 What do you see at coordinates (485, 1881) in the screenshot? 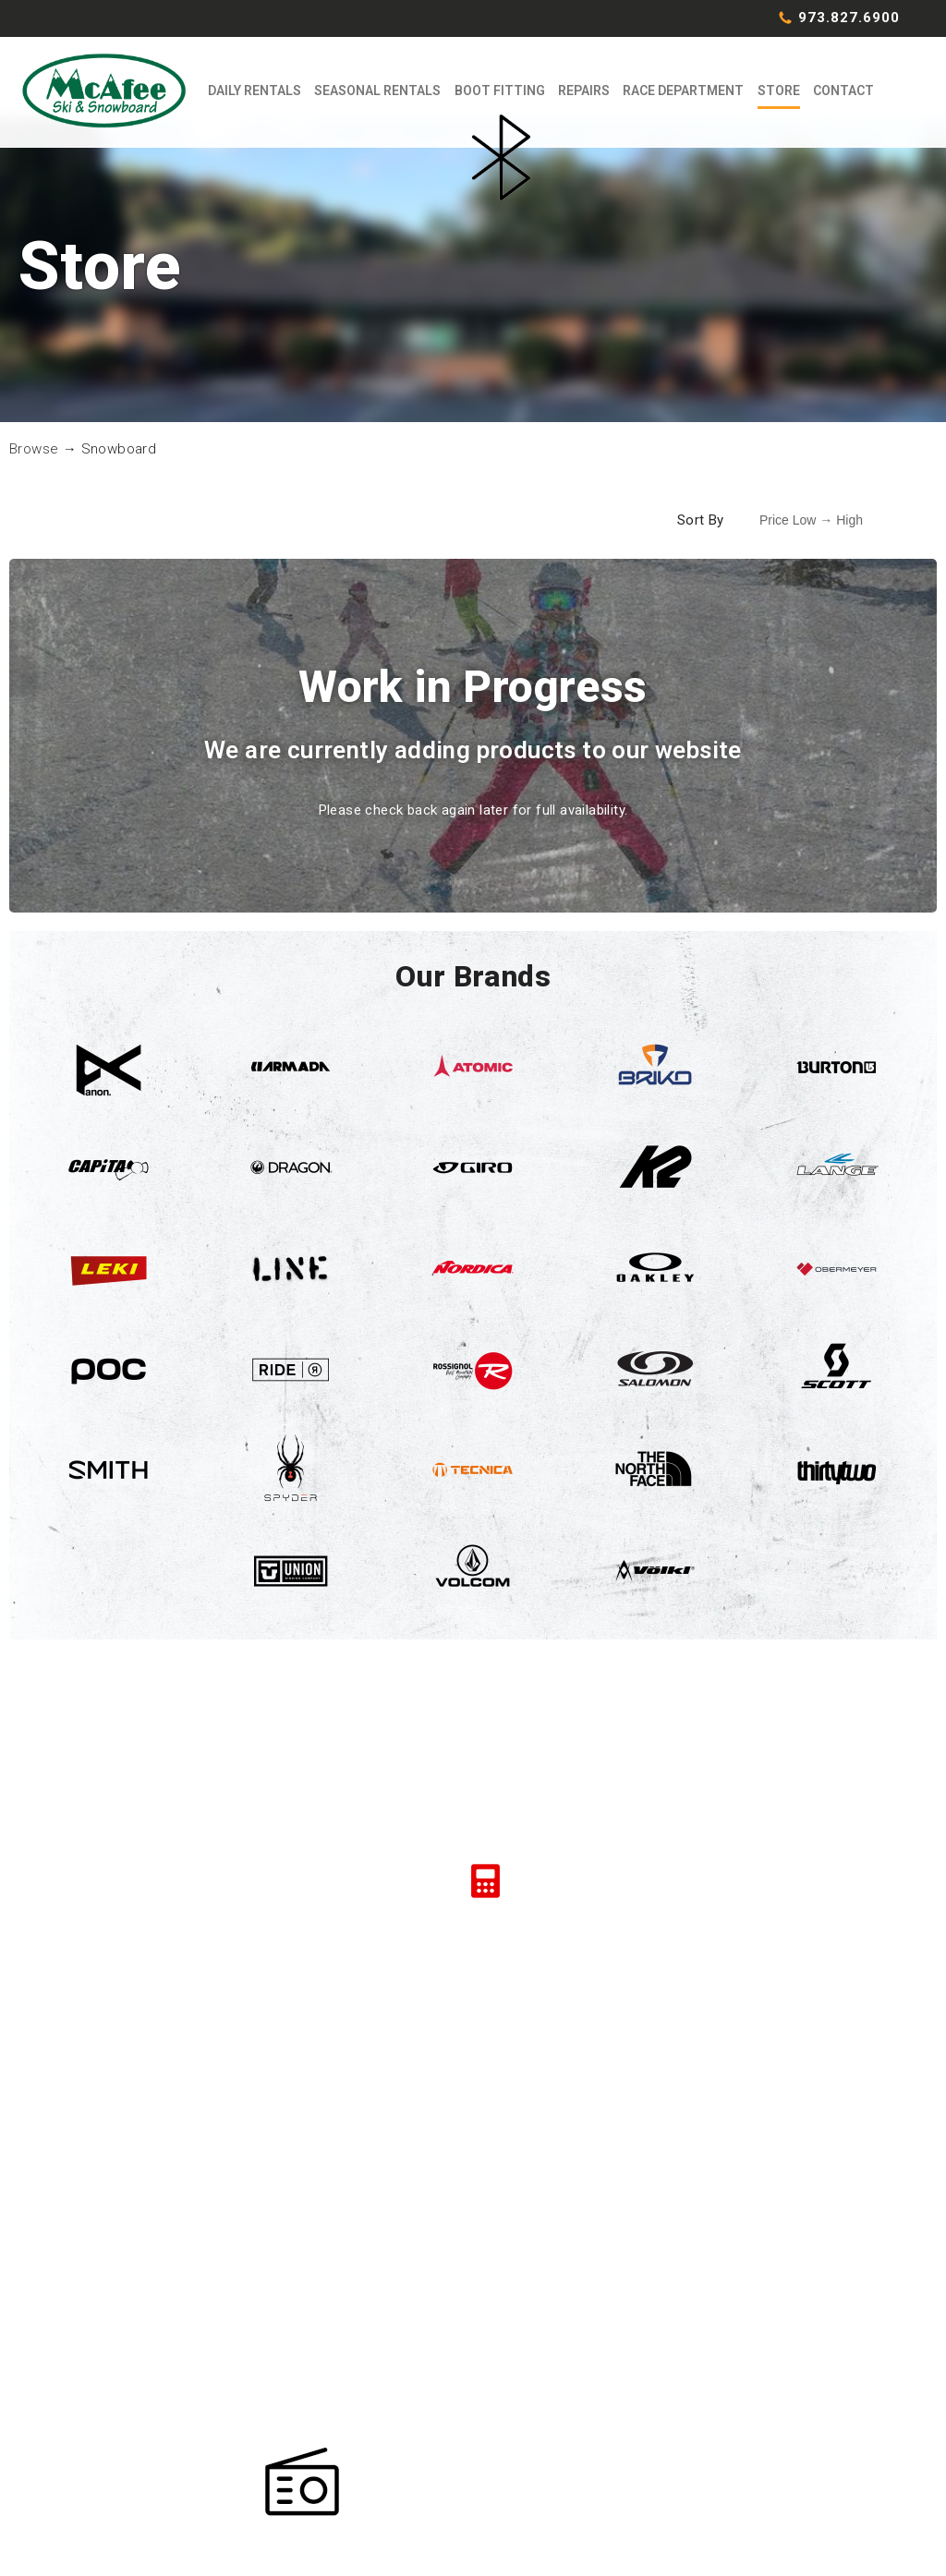
I see `open the calculator app` at bounding box center [485, 1881].